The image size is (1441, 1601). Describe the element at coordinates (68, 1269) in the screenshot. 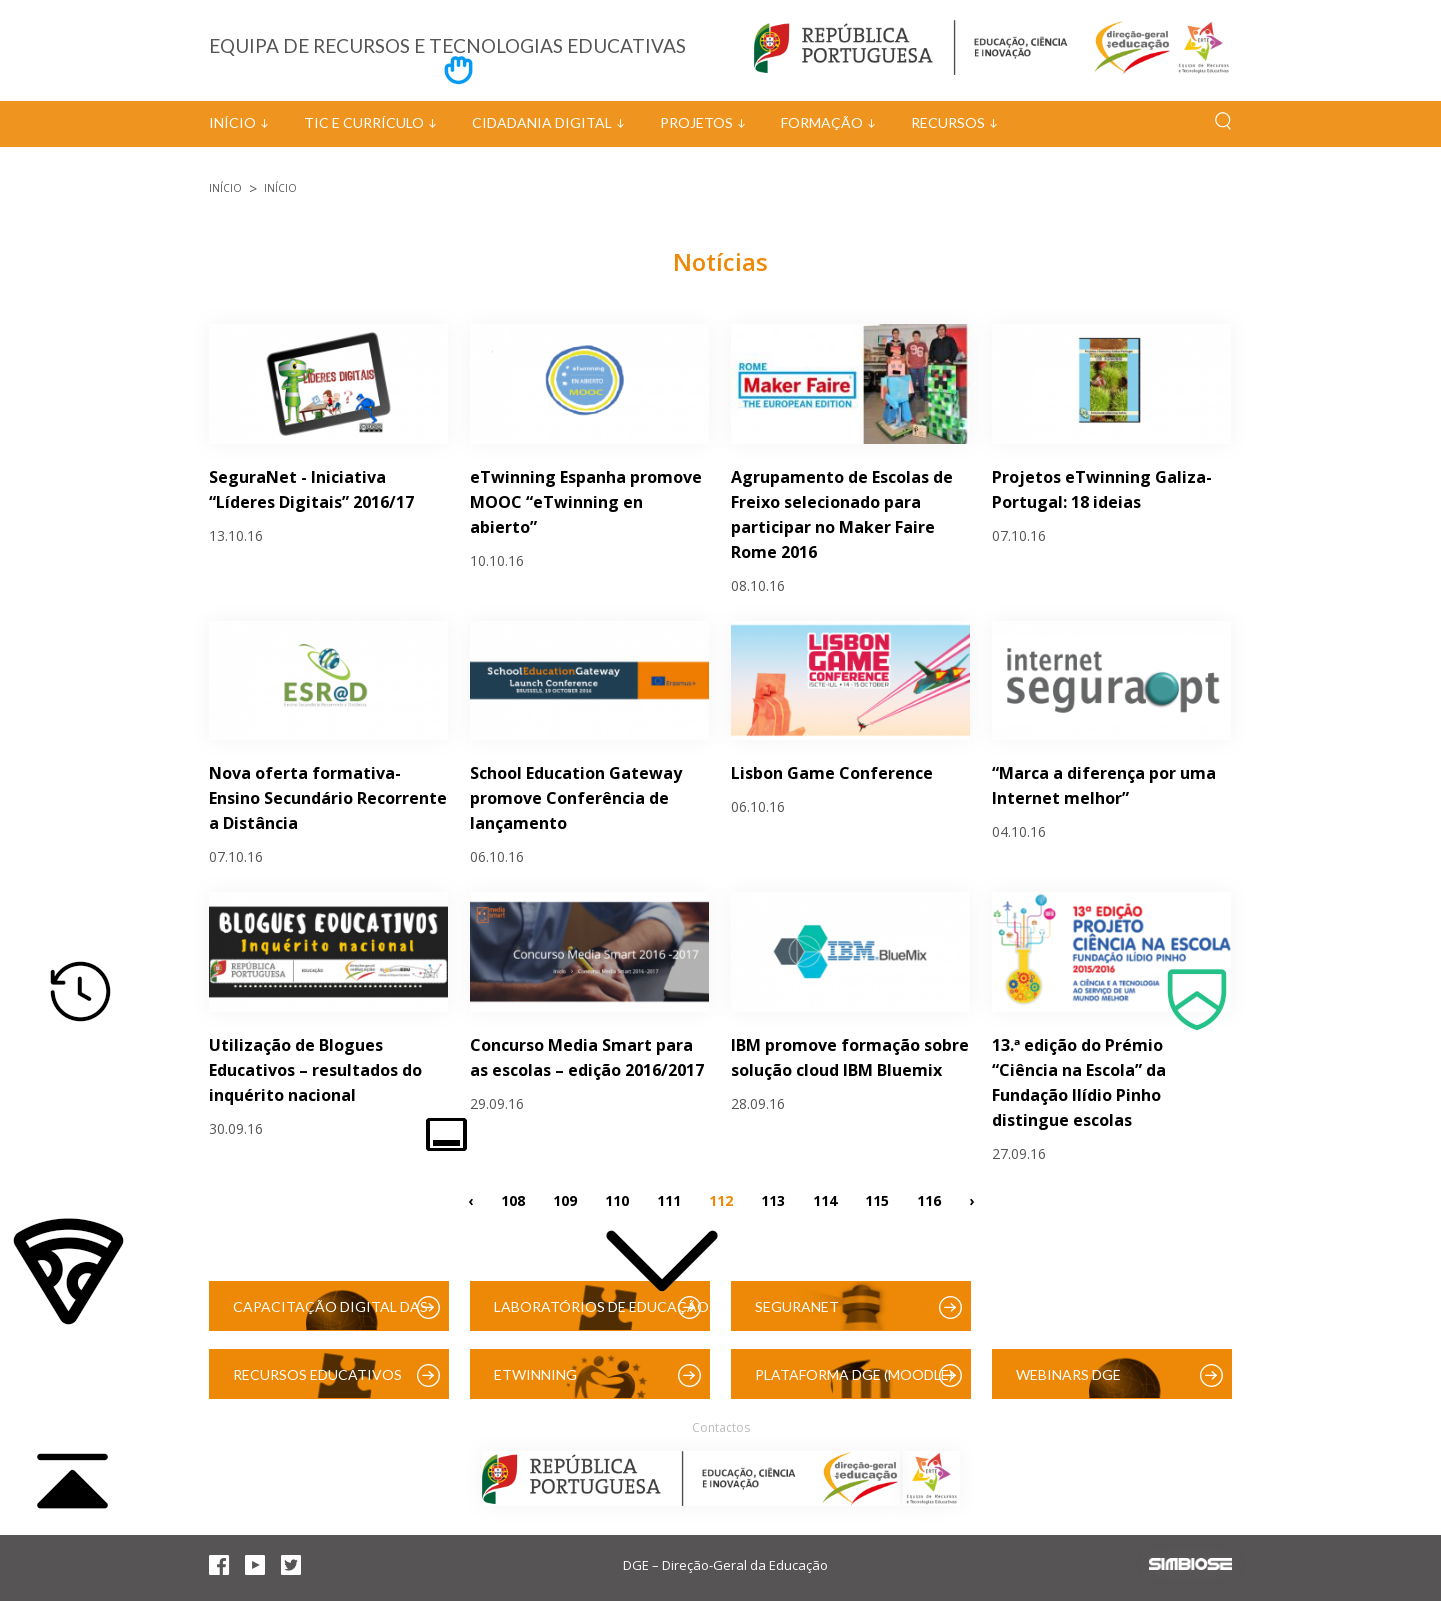

I see `browse food or pizza delivery options` at that location.